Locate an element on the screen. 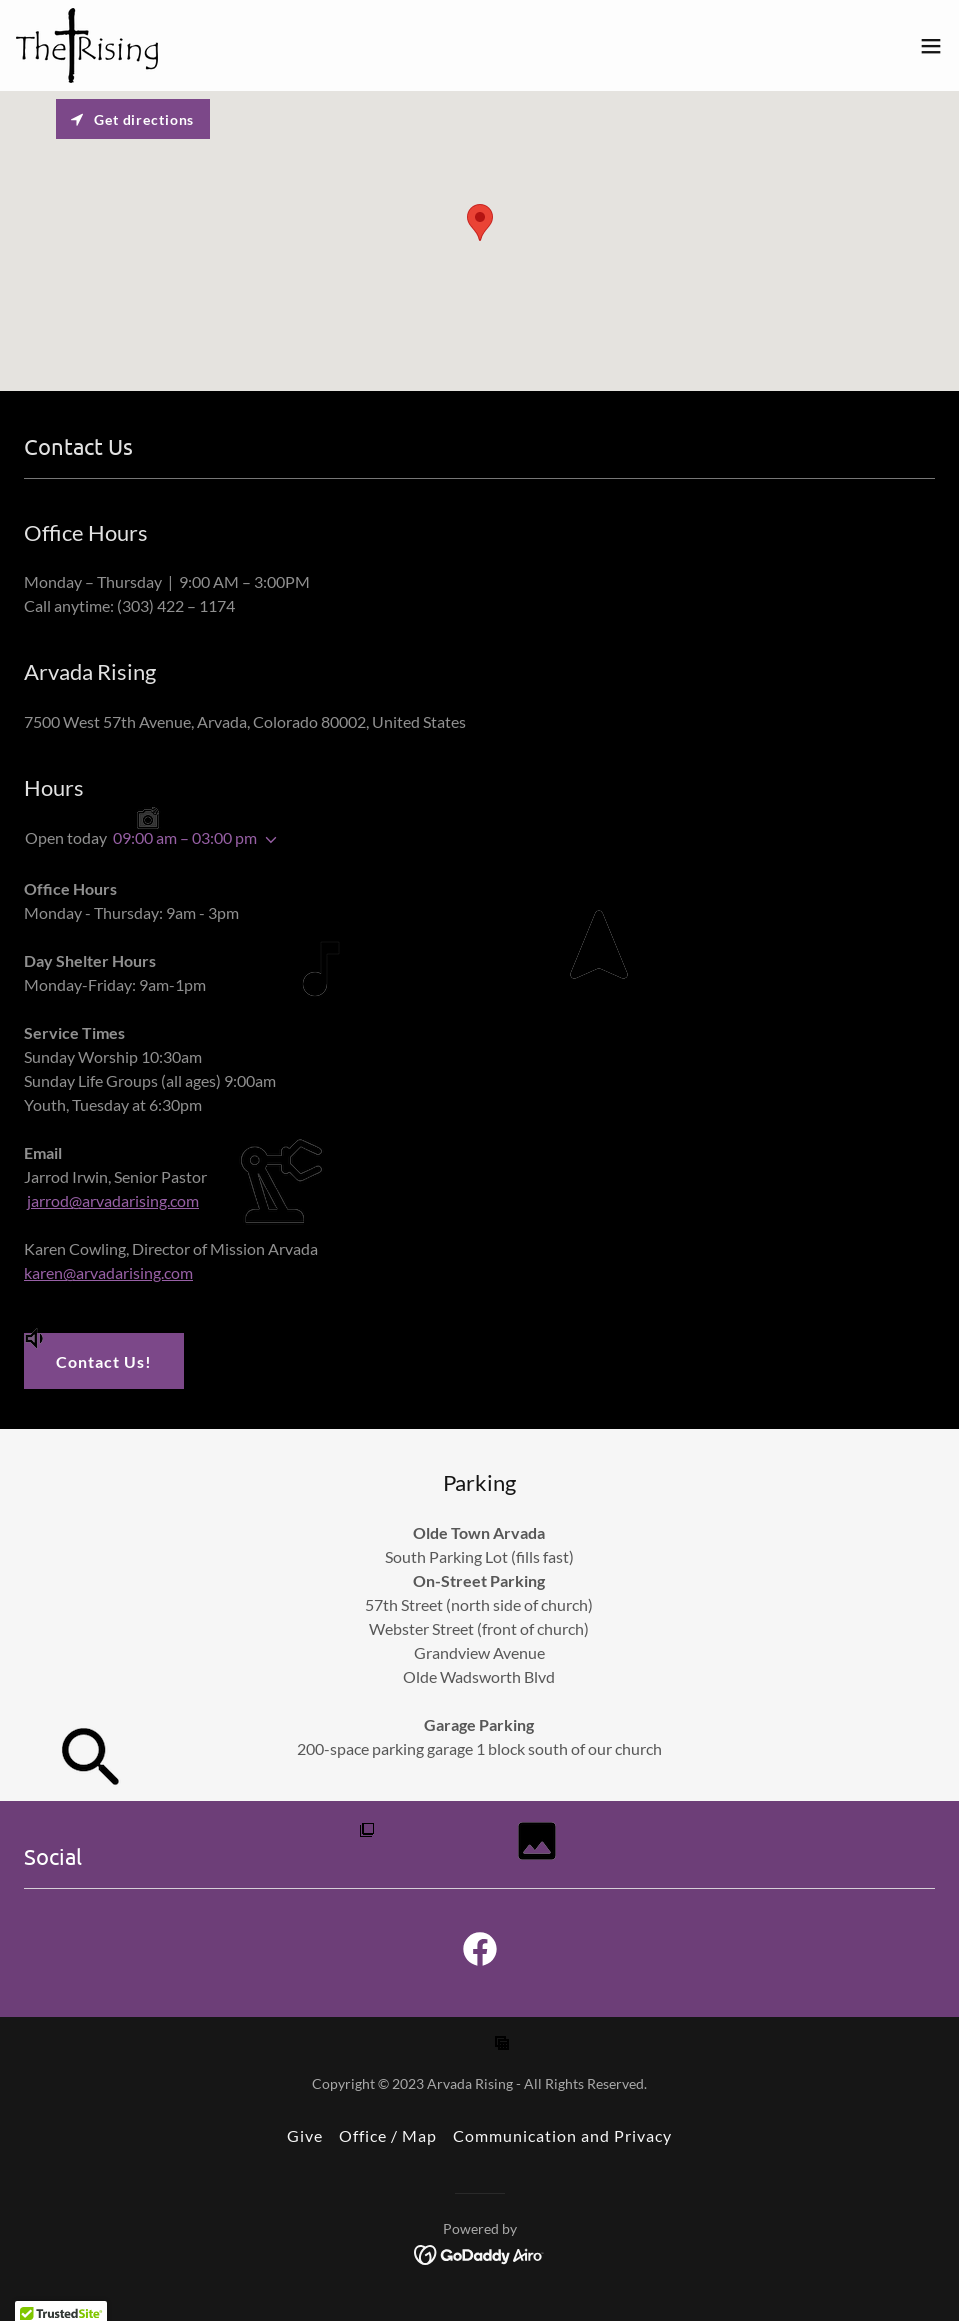 Image resolution: width=959 pixels, height=2321 pixels. decrease audio volume is located at coordinates (34, 1338).